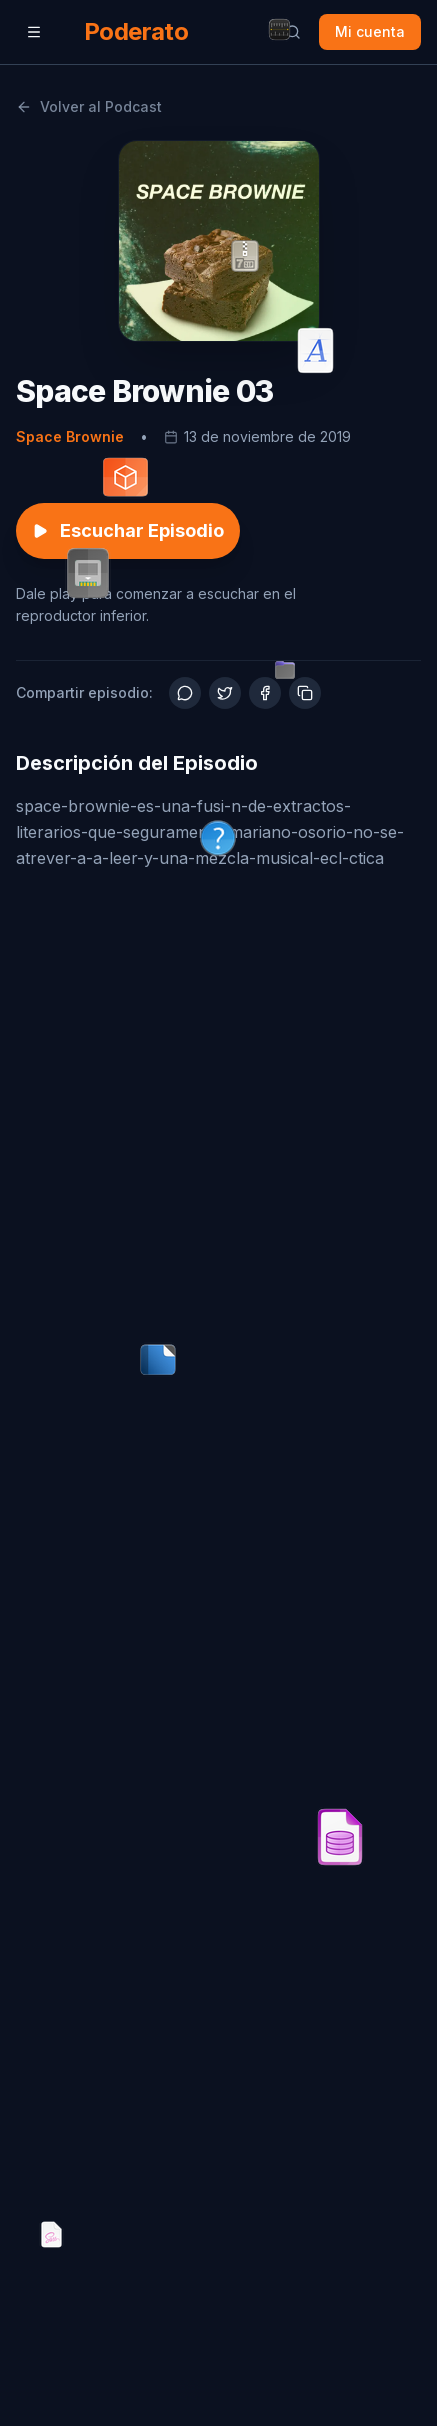  I want to click on libreoffice base database file, so click(340, 1837).